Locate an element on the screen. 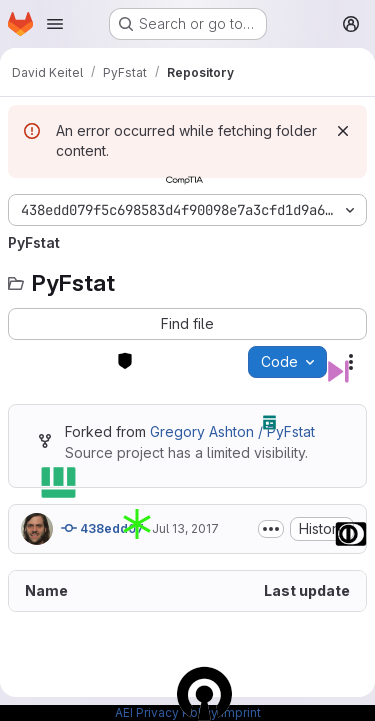 The width and height of the screenshot is (375, 721). pay with Diners Club credit card is located at coordinates (351, 534).